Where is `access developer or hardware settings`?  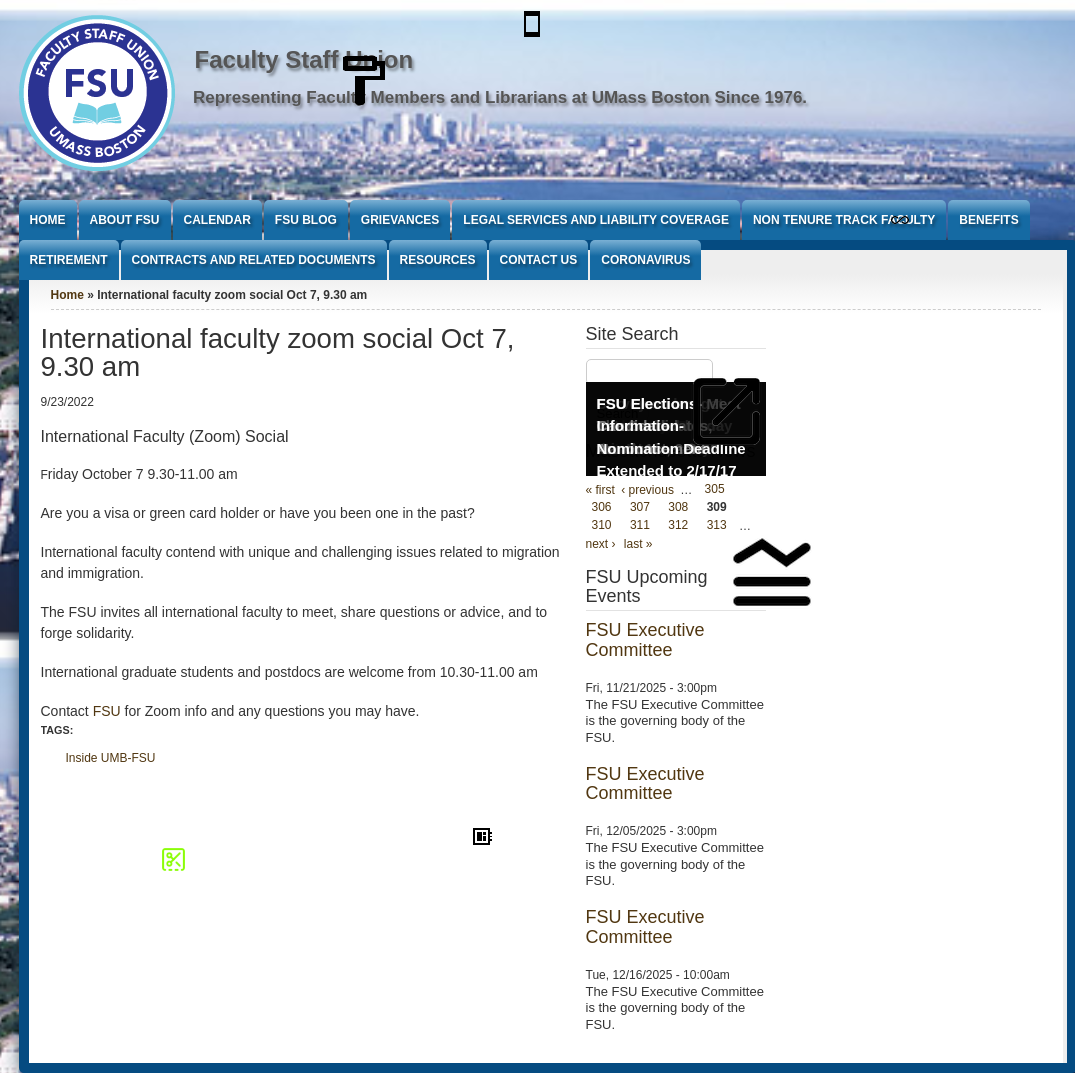 access developer or hardware settings is located at coordinates (482, 836).